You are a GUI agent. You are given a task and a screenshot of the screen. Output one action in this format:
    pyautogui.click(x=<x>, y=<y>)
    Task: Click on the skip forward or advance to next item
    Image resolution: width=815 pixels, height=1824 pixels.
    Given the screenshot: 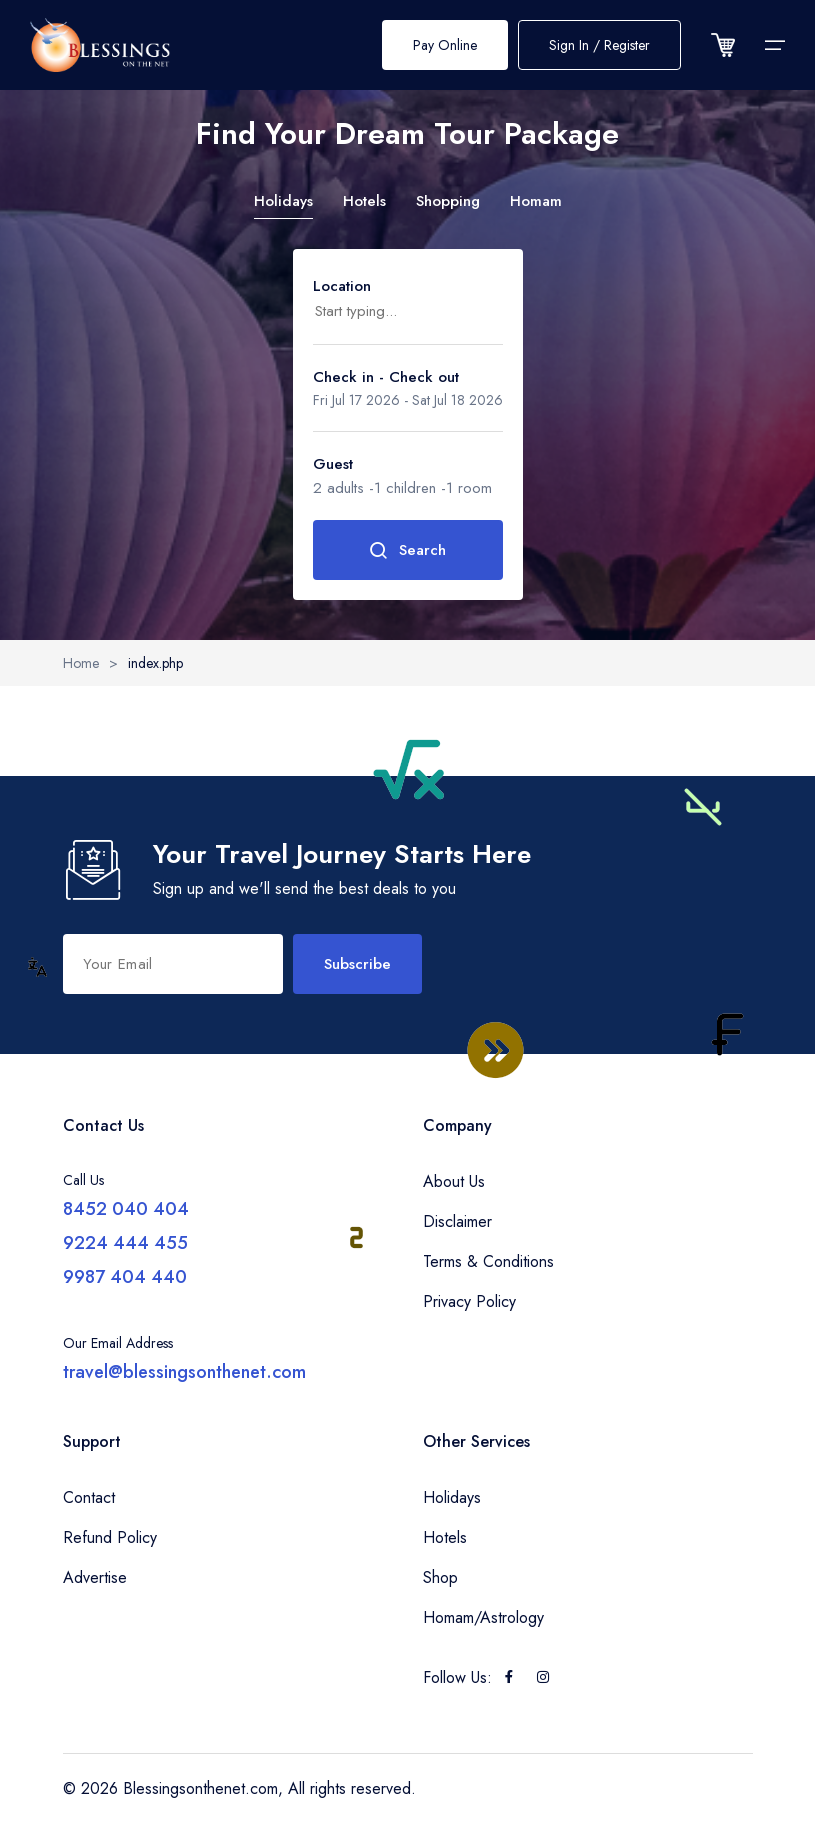 What is the action you would take?
    pyautogui.click(x=495, y=1050)
    